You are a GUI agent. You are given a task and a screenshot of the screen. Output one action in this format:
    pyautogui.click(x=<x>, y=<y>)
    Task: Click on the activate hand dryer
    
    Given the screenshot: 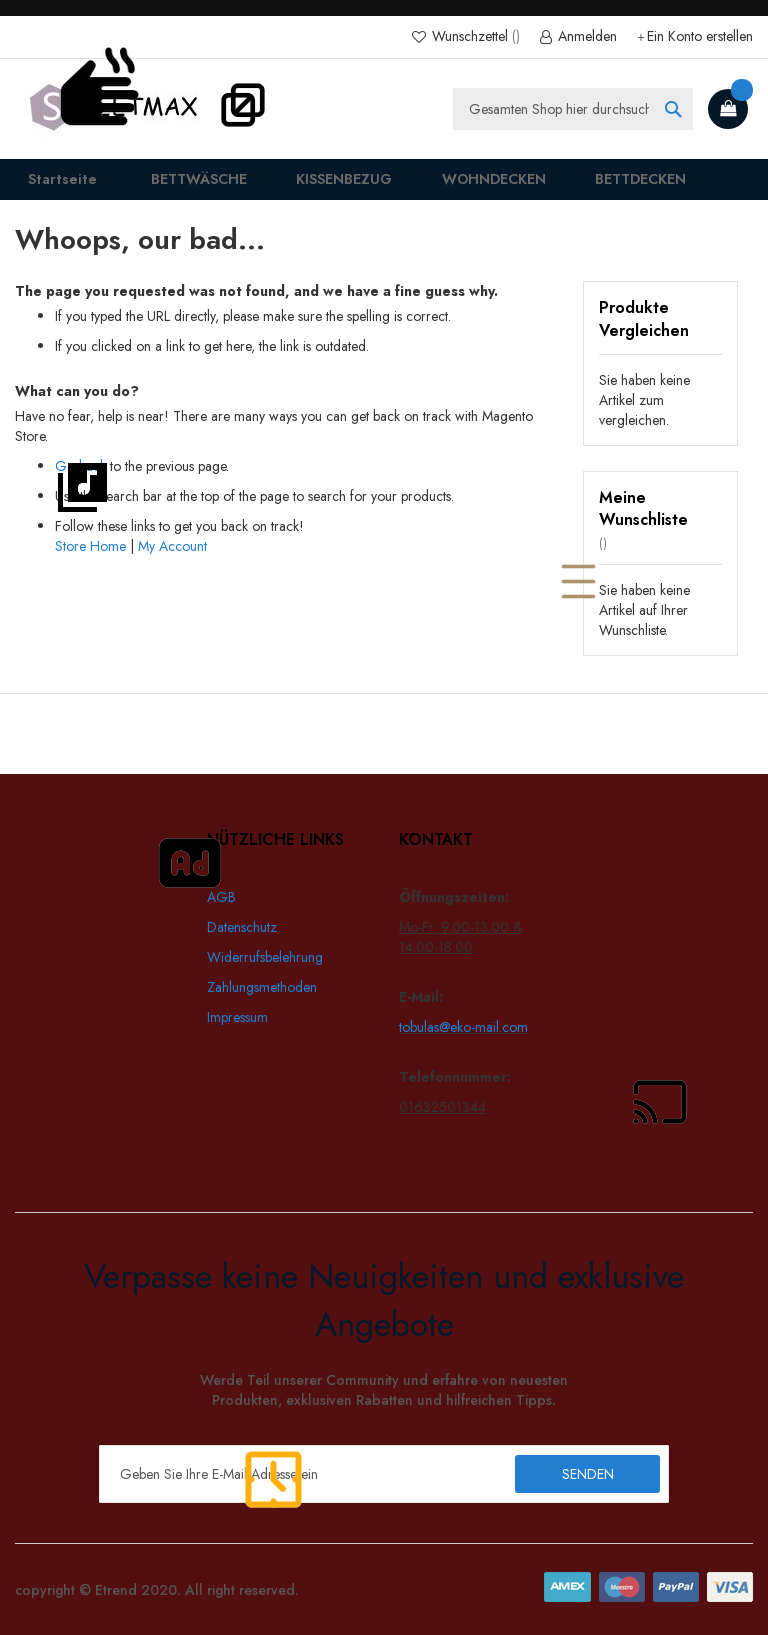 What is the action you would take?
    pyautogui.click(x=101, y=84)
    